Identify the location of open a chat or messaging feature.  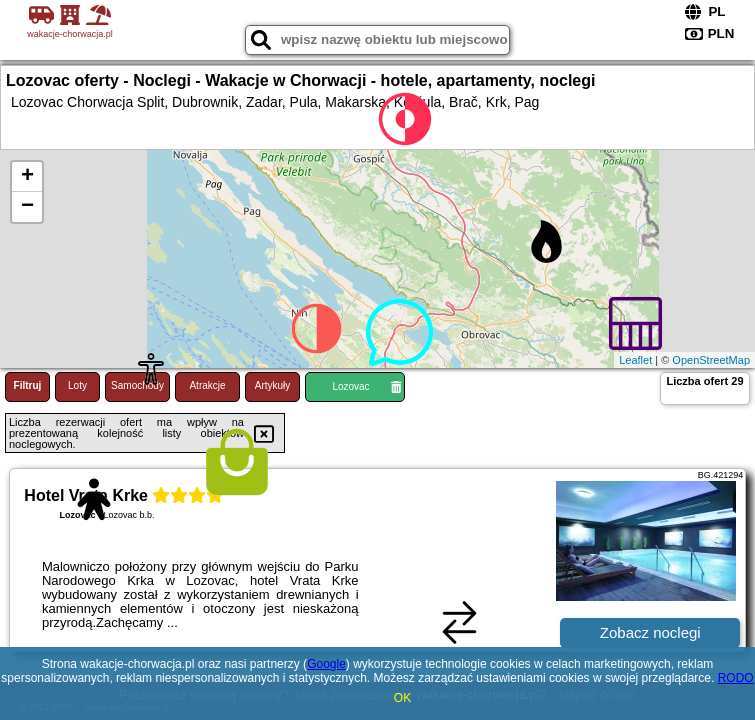
(399, 332).